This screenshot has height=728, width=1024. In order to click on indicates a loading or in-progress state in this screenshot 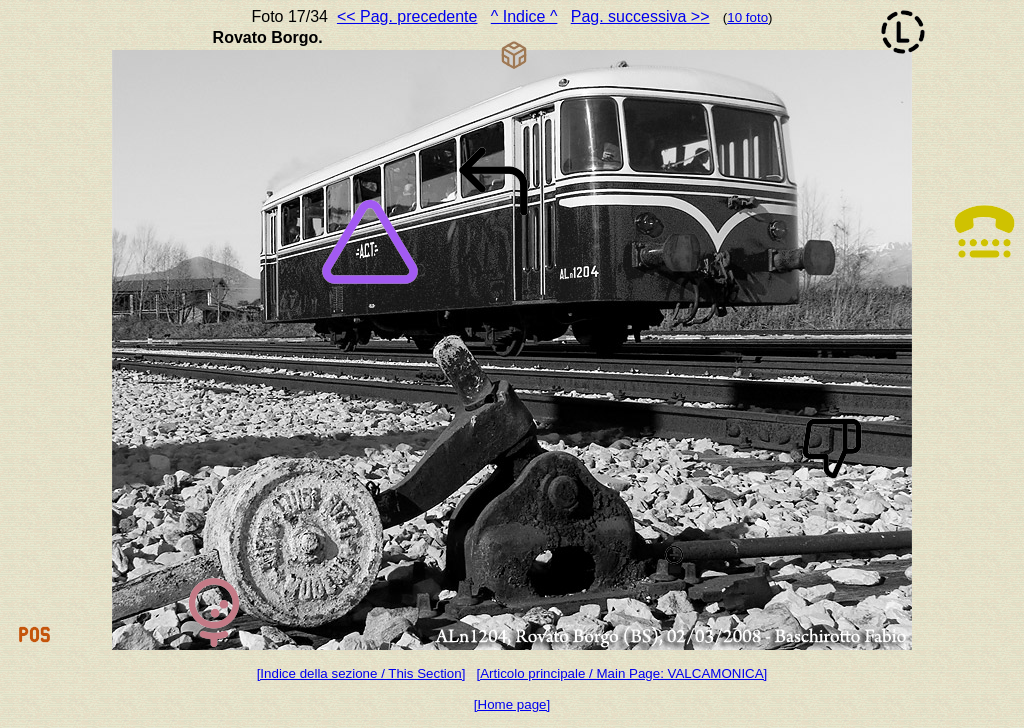, I will do `click(903, 32)`.